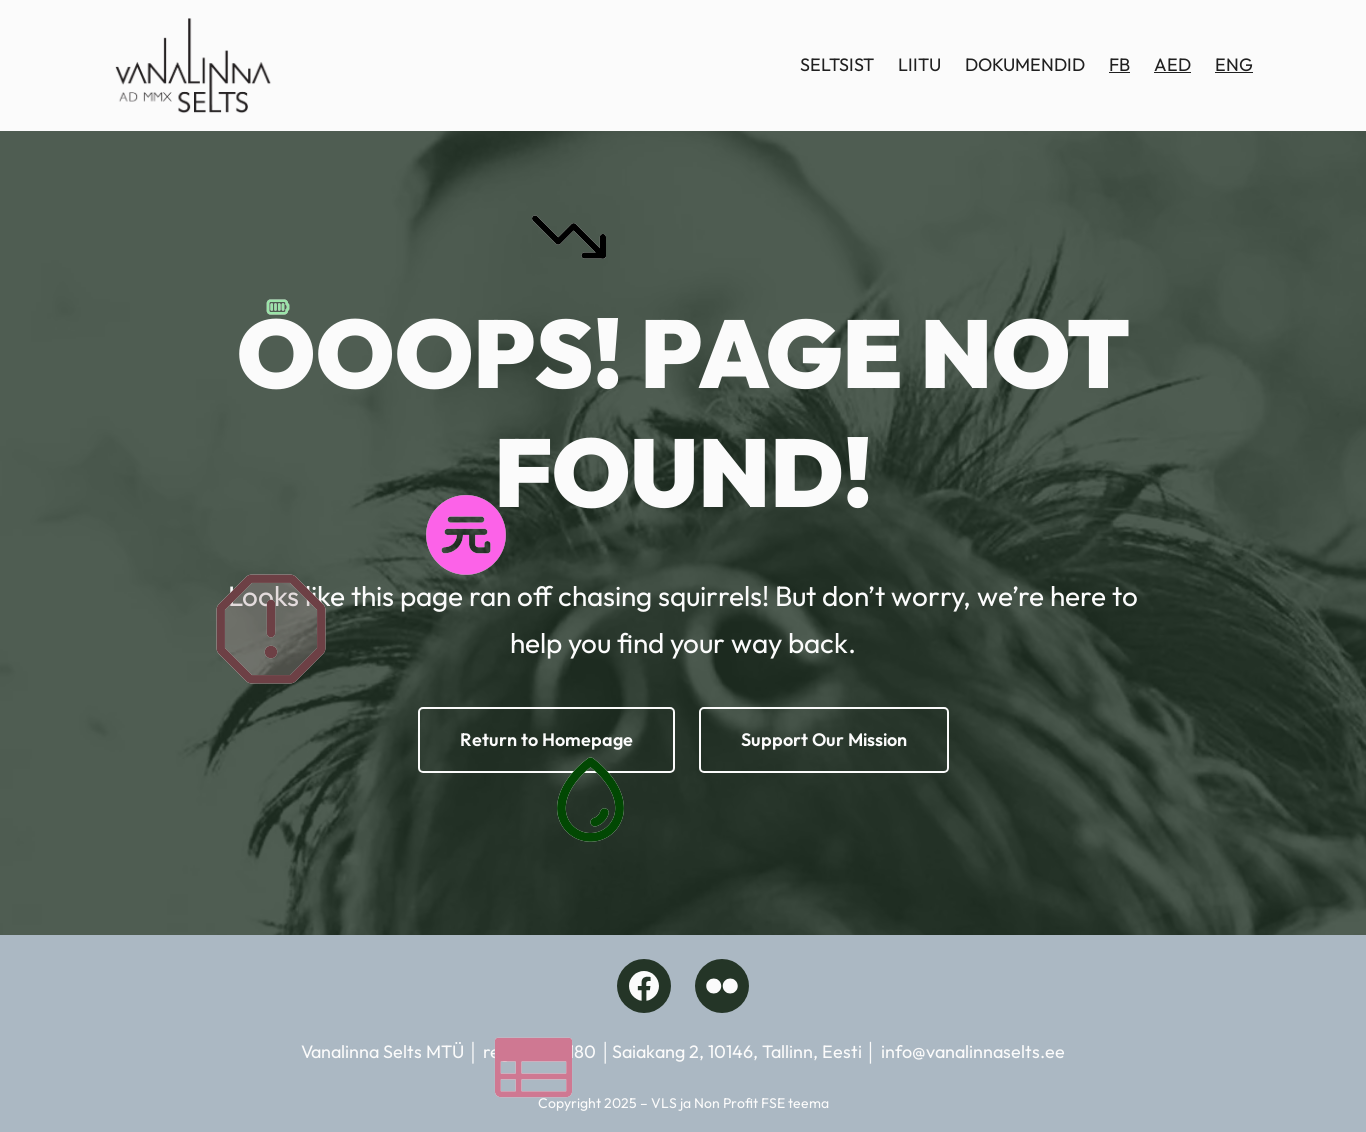 Image resolution: width=1366 pixels, height=1132 pixels. I want to click on indicates full or nearly full battery level, so click(278, 307).